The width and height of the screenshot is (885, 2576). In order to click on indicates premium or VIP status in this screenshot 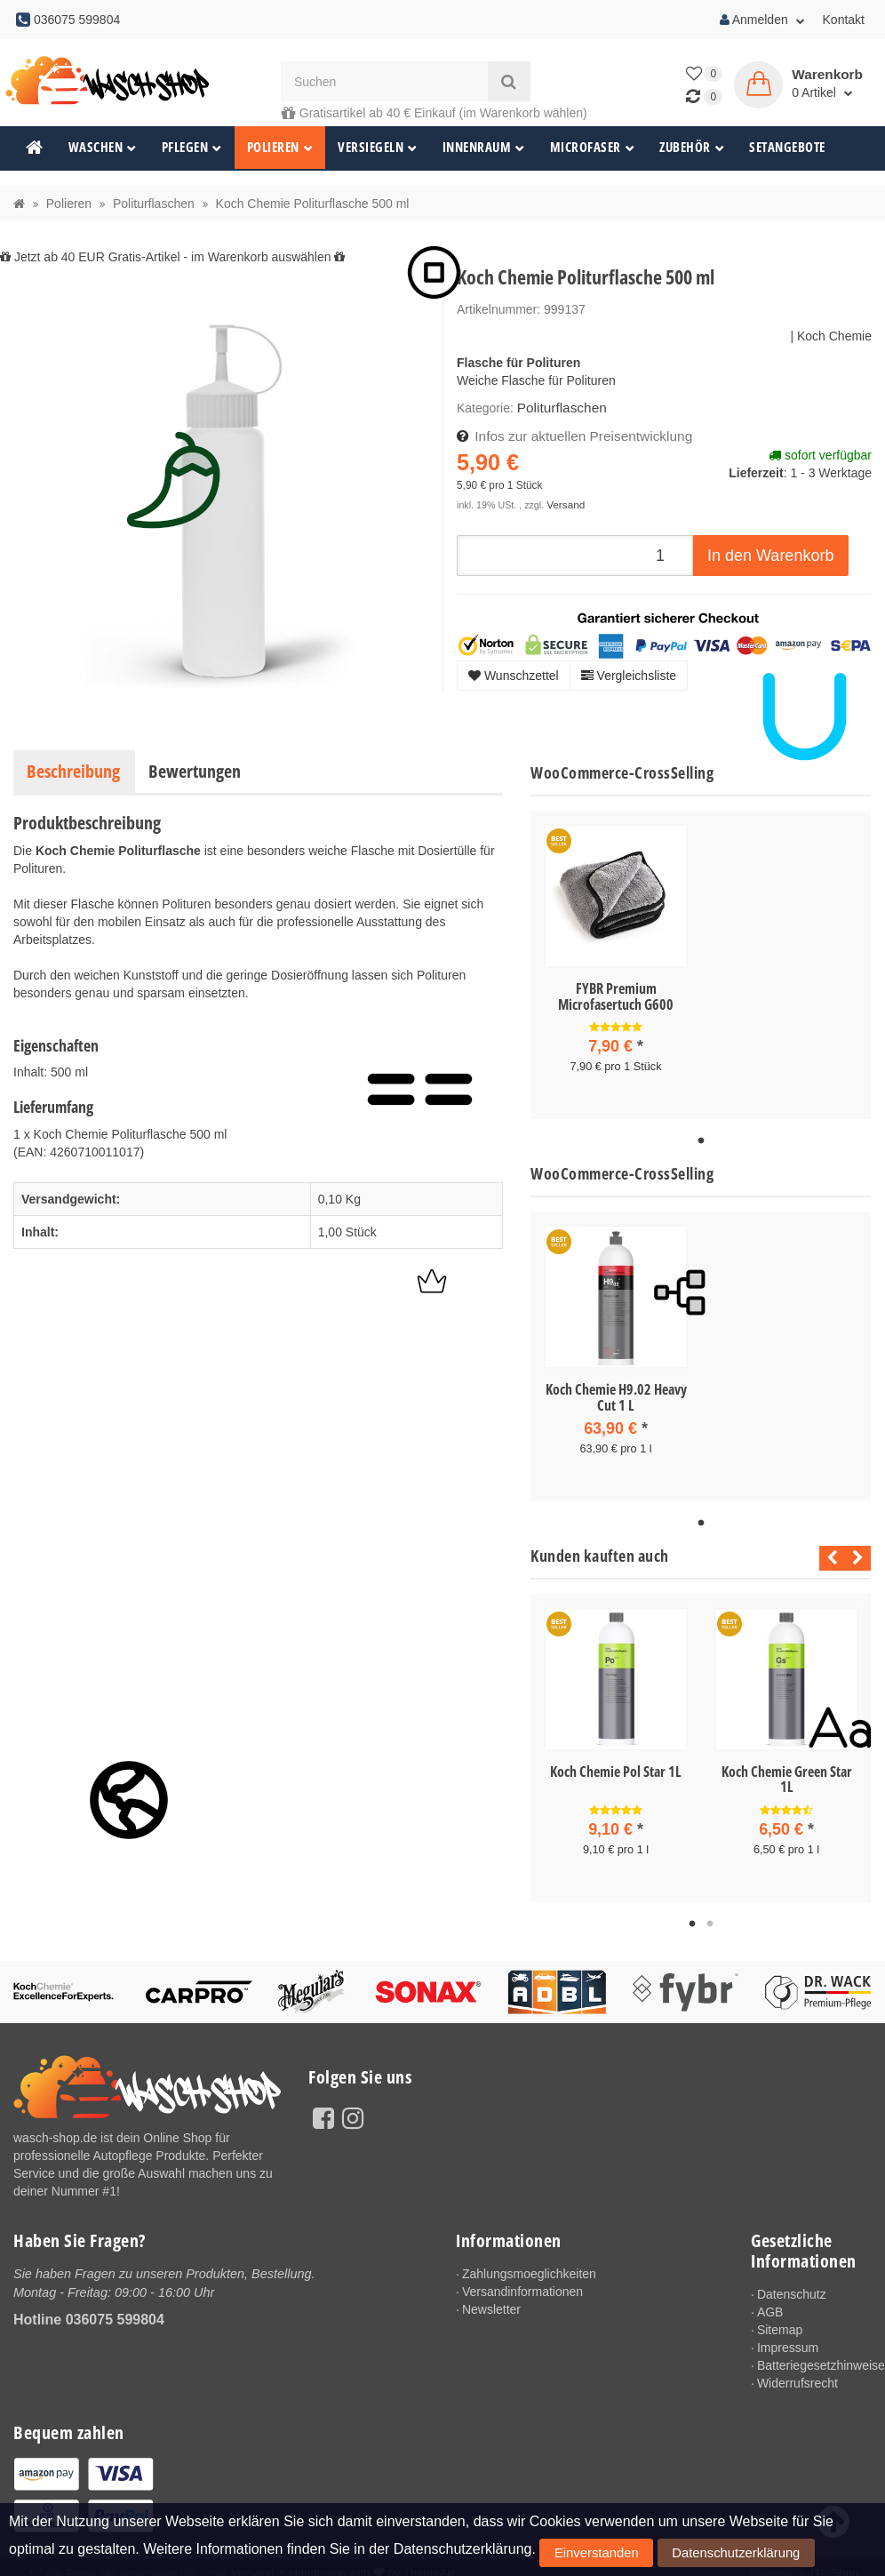, I will do `click(432, 1283)`.